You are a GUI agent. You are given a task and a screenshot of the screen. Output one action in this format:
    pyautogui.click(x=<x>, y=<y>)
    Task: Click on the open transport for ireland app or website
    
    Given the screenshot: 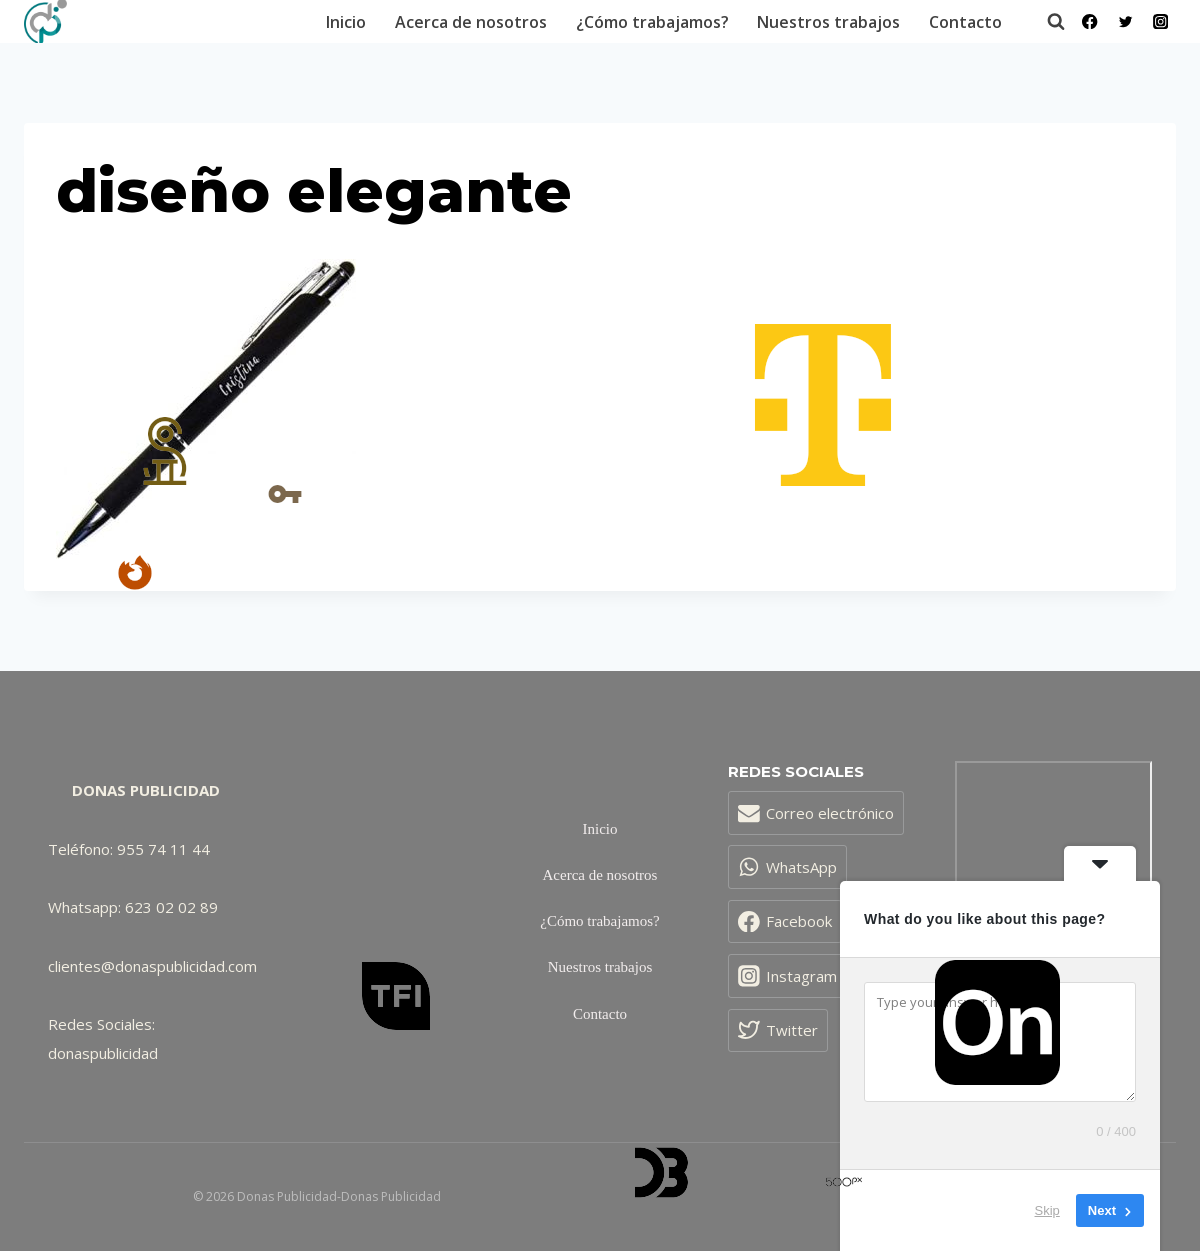 What is the action you would take?
    pyautogui.click(x=396, y=996)
    